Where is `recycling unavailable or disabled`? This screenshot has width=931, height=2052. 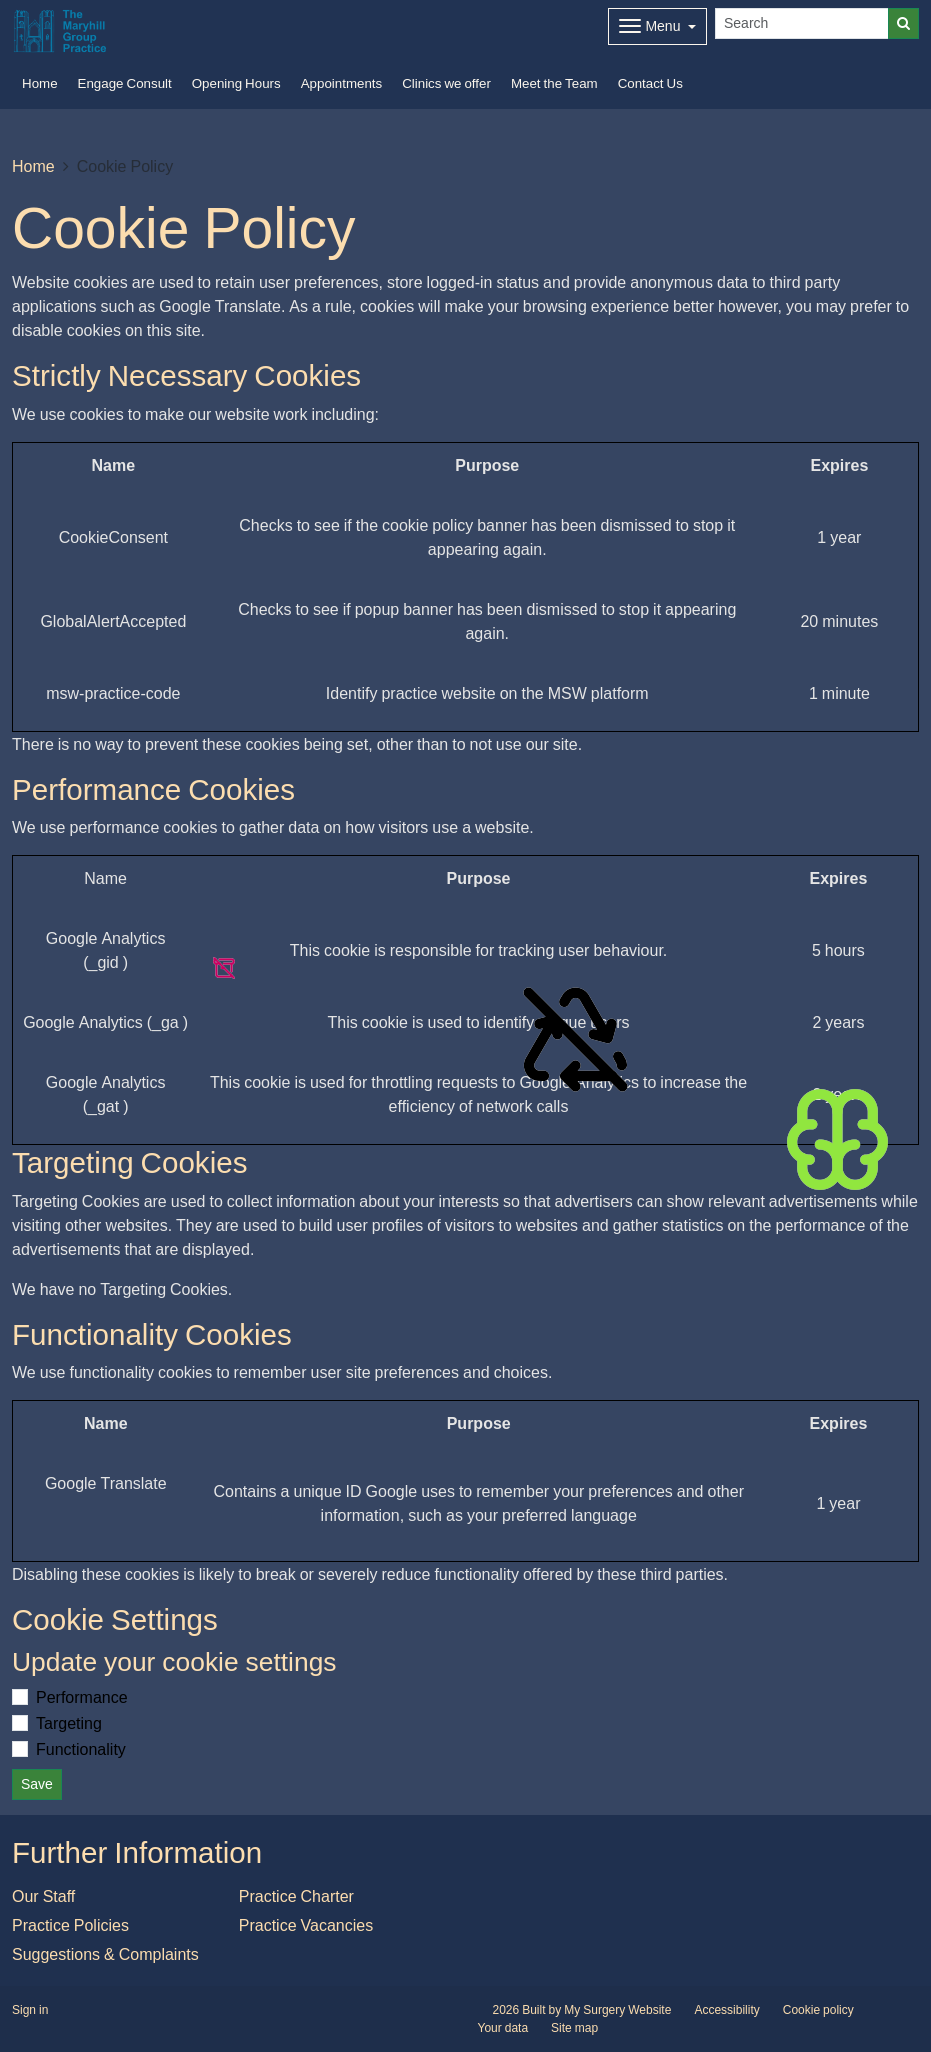
recycling unavailable or disabled is located at coordinates (575, 1039).